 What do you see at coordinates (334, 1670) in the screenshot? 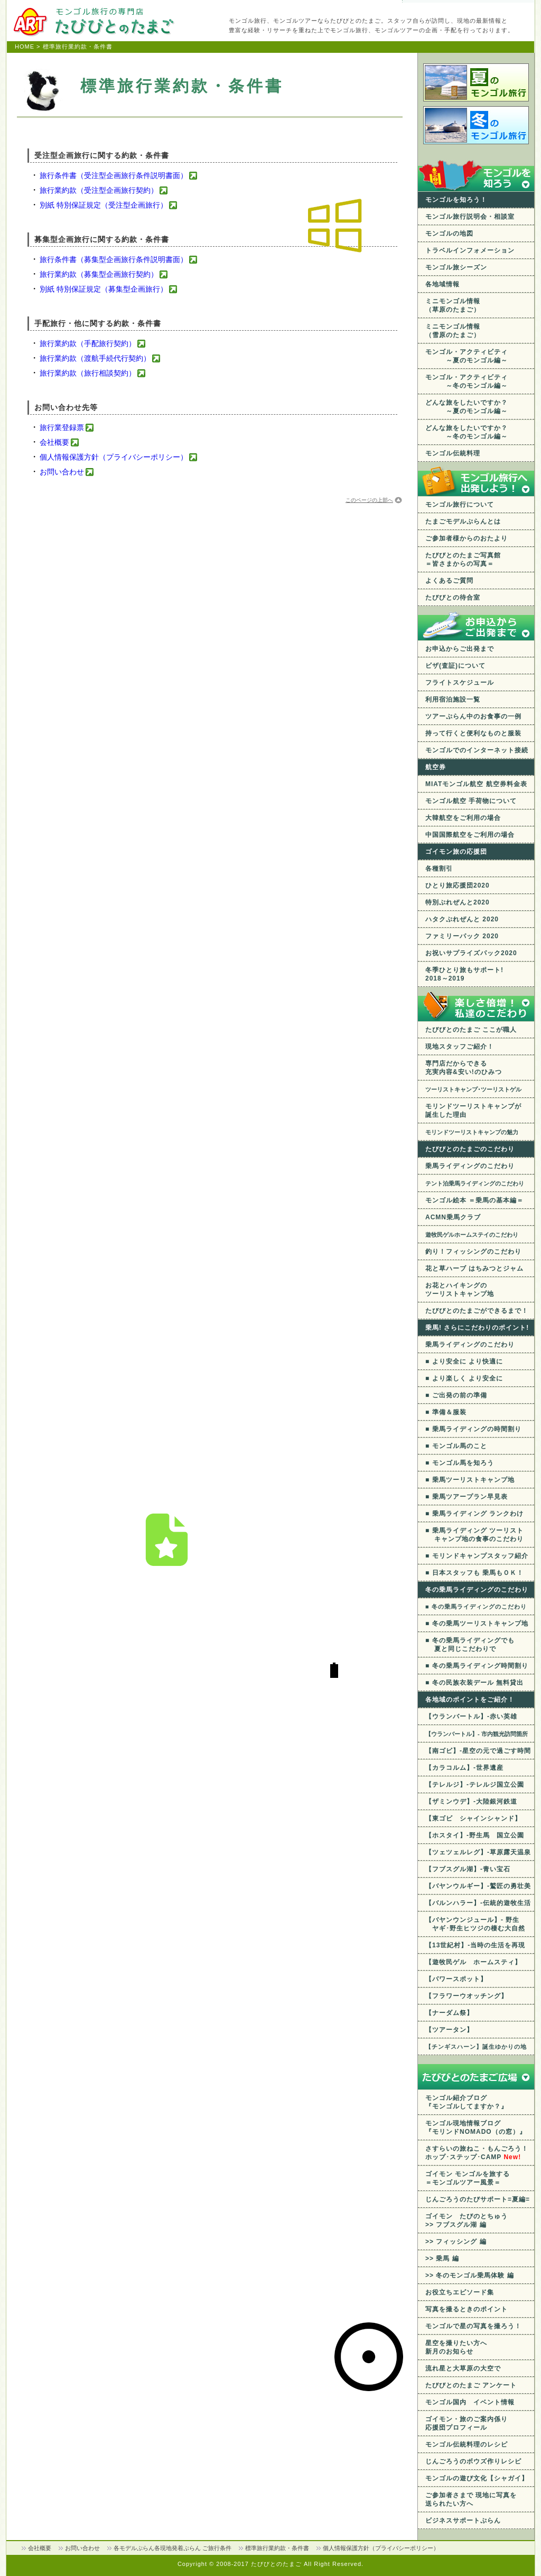
I see `indicates battery is fully charged` at bounding box center [334, 1670].